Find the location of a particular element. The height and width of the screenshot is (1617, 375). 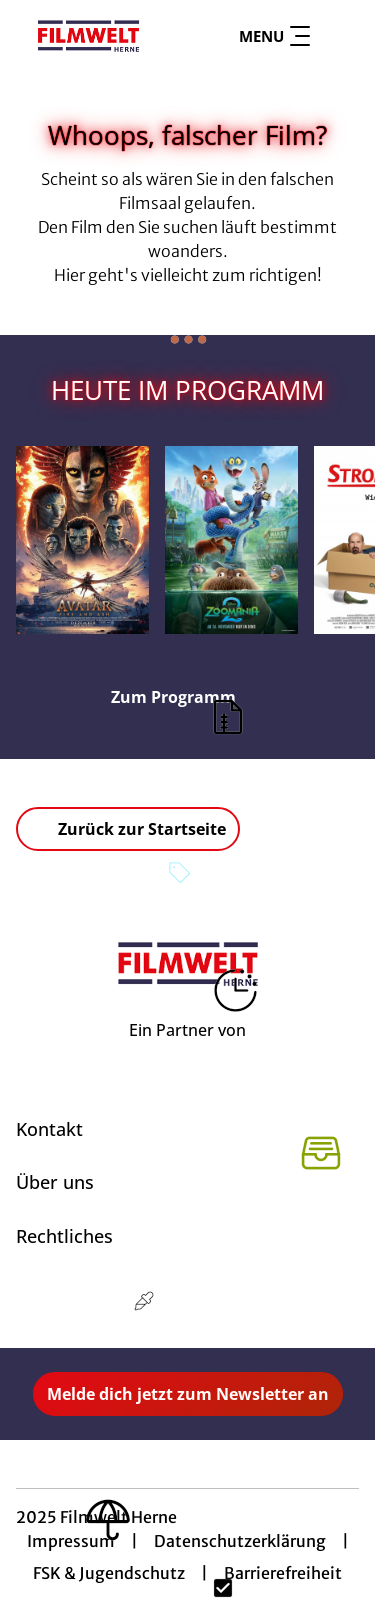

view weather protection or rain forecast is located at coordinates (108, 1520).